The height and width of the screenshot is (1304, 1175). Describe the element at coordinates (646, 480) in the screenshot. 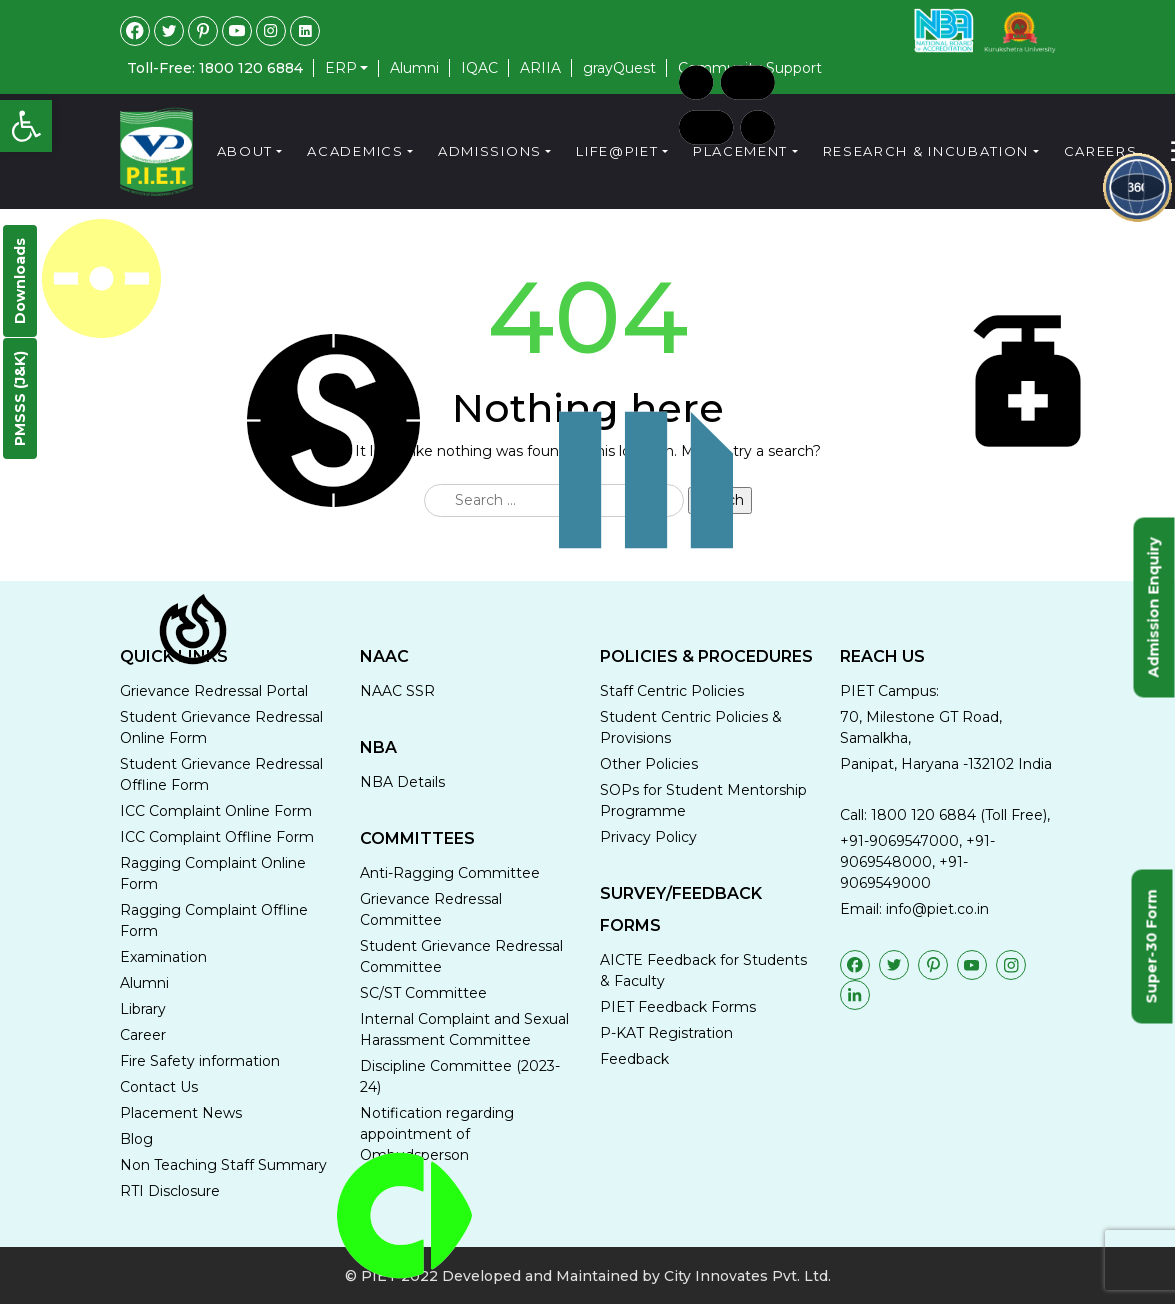

I see `microstrategy company logo` at that location.